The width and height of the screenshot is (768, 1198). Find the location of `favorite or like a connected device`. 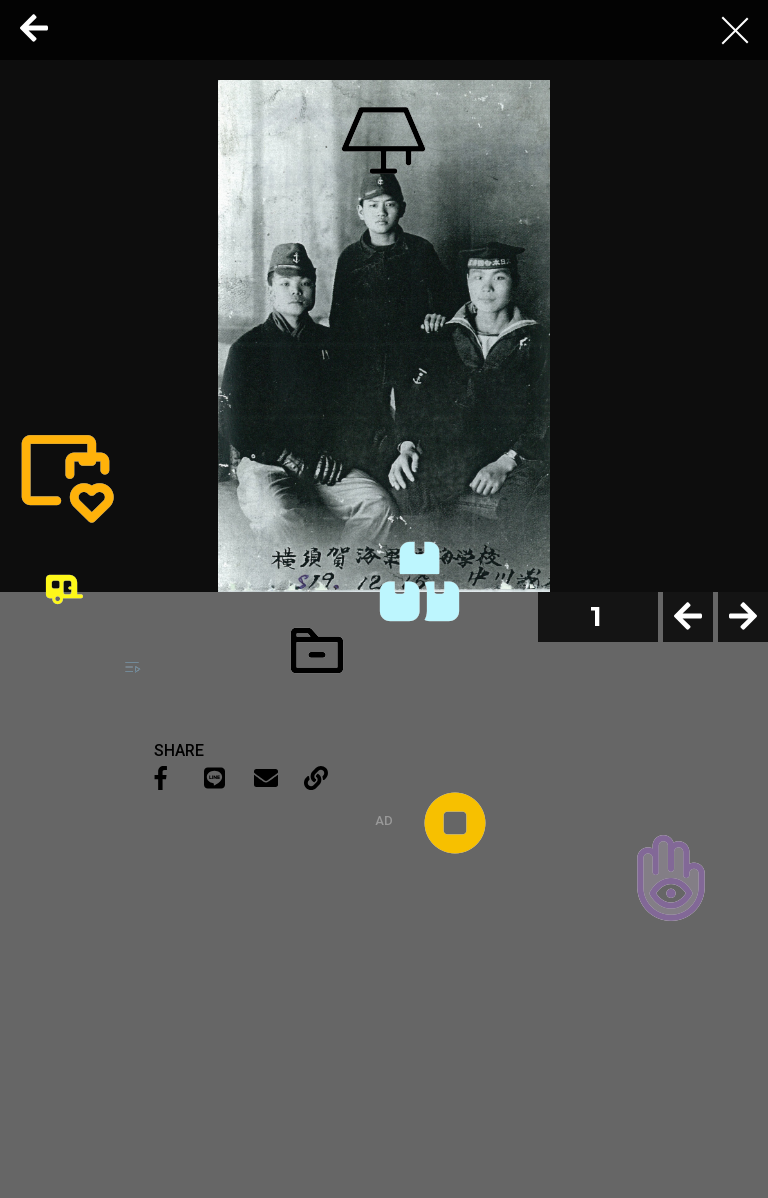

favorite or like a connected device is located at coordinates (65, 474).